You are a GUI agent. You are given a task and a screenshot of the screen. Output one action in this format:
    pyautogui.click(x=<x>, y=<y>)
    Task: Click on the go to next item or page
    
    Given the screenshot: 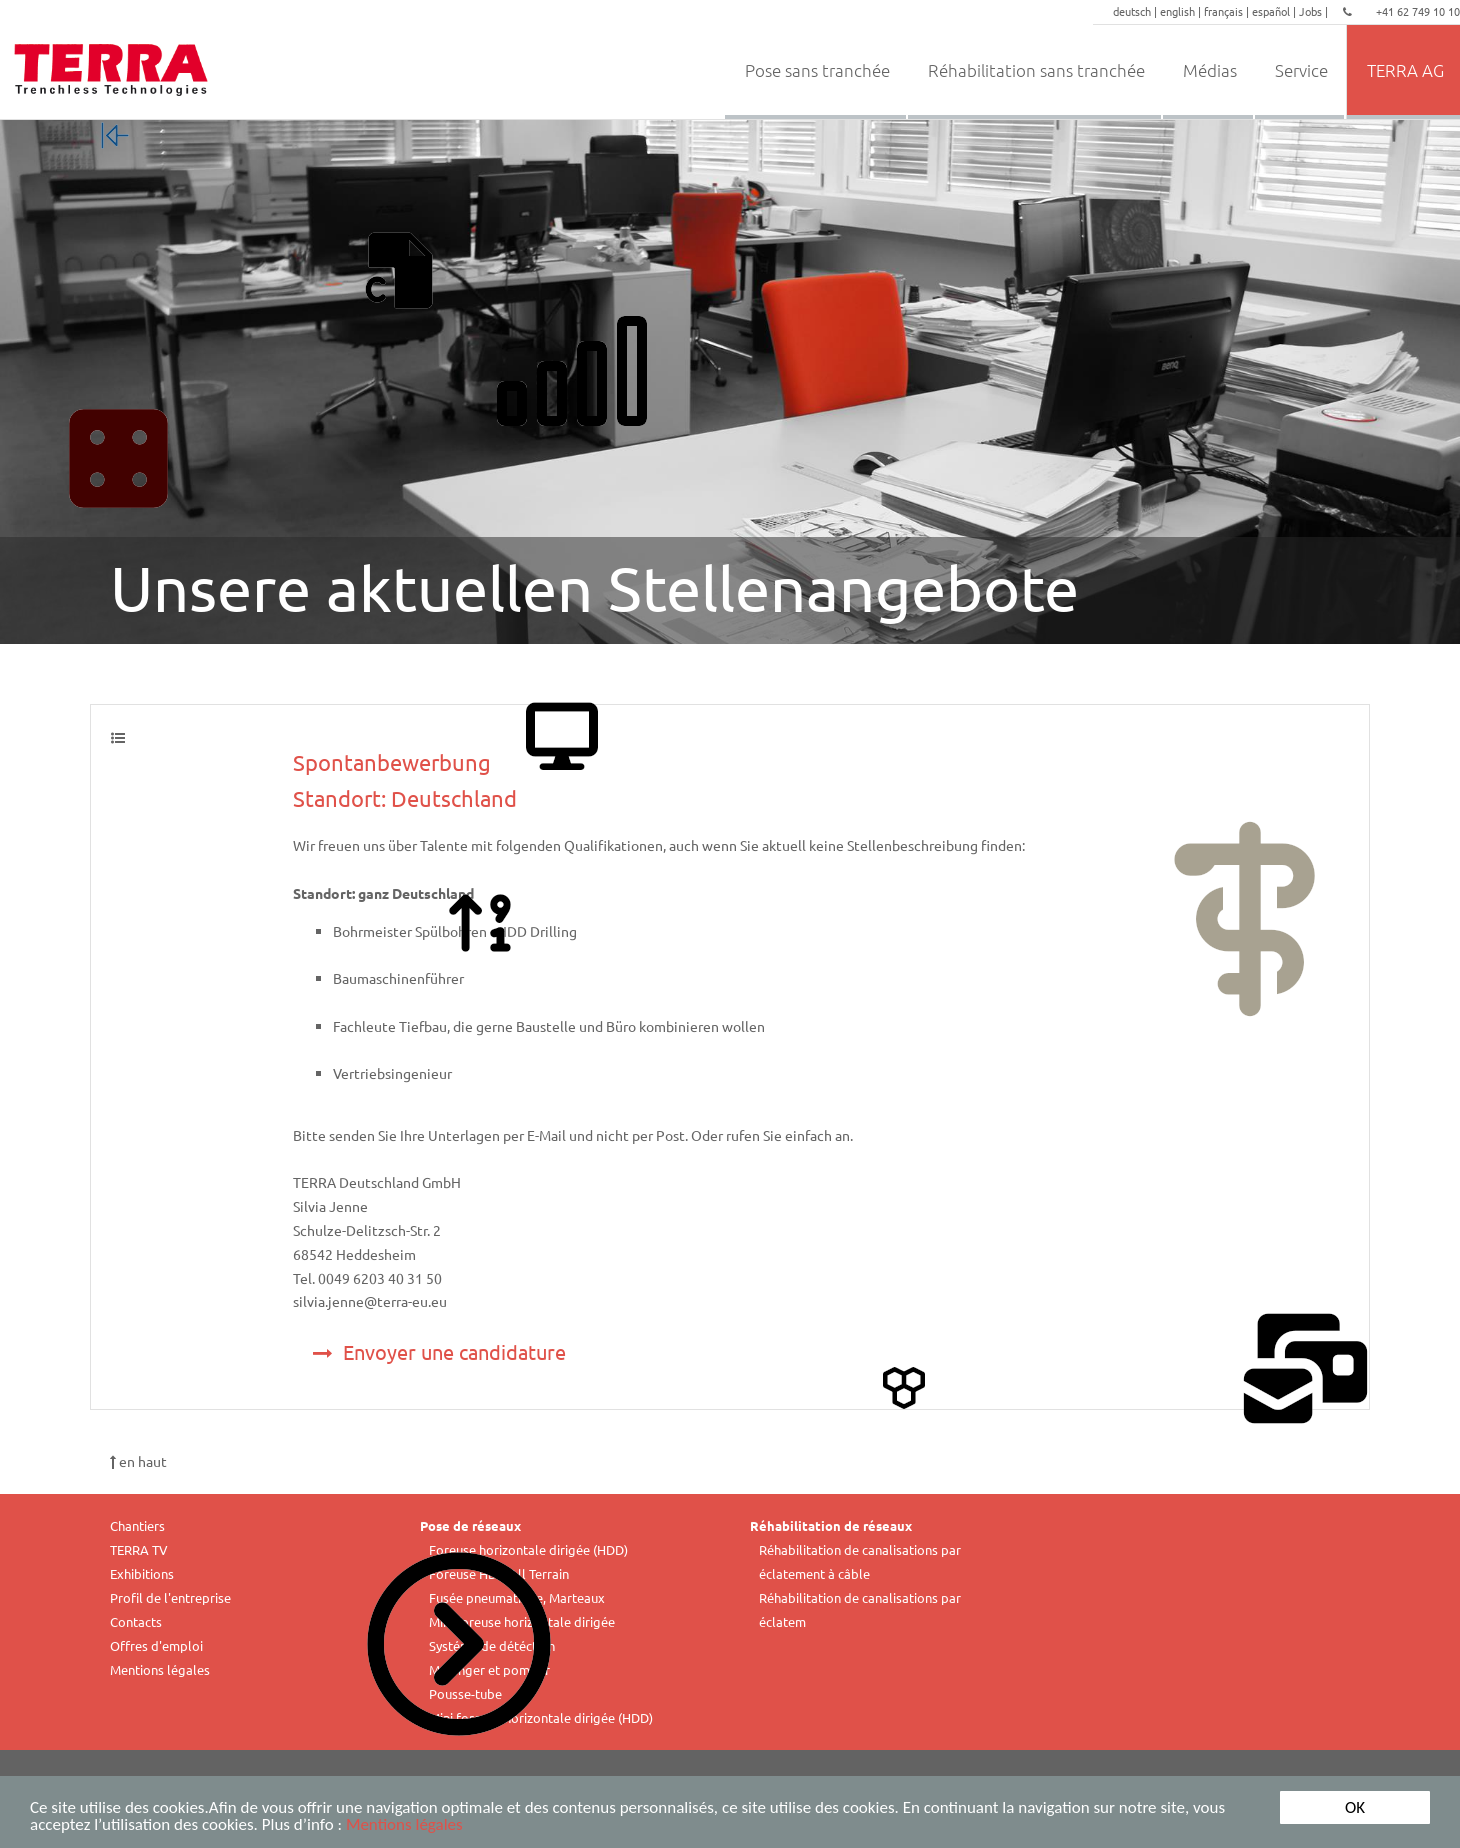 What is the action you would take?
    pyautogui.click(x=459, y=1644)
    